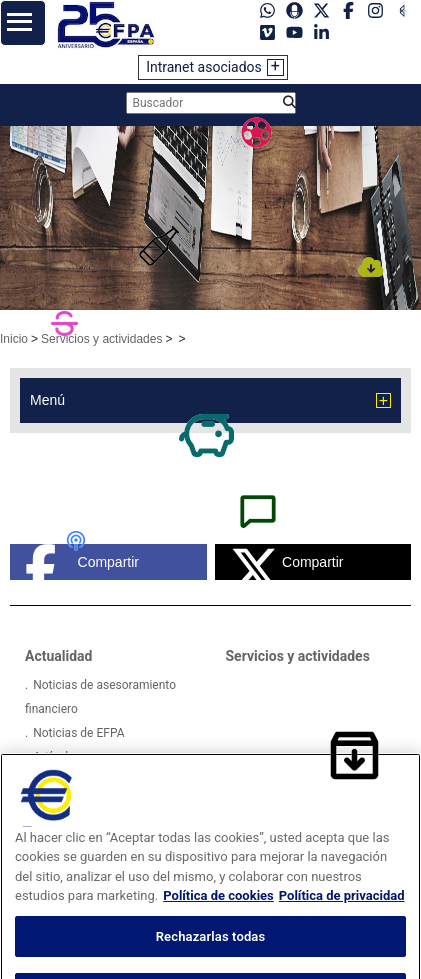  Describe the element at coordinates (206, 435) in the screenshot. I see `access savings or budget features` at that location.